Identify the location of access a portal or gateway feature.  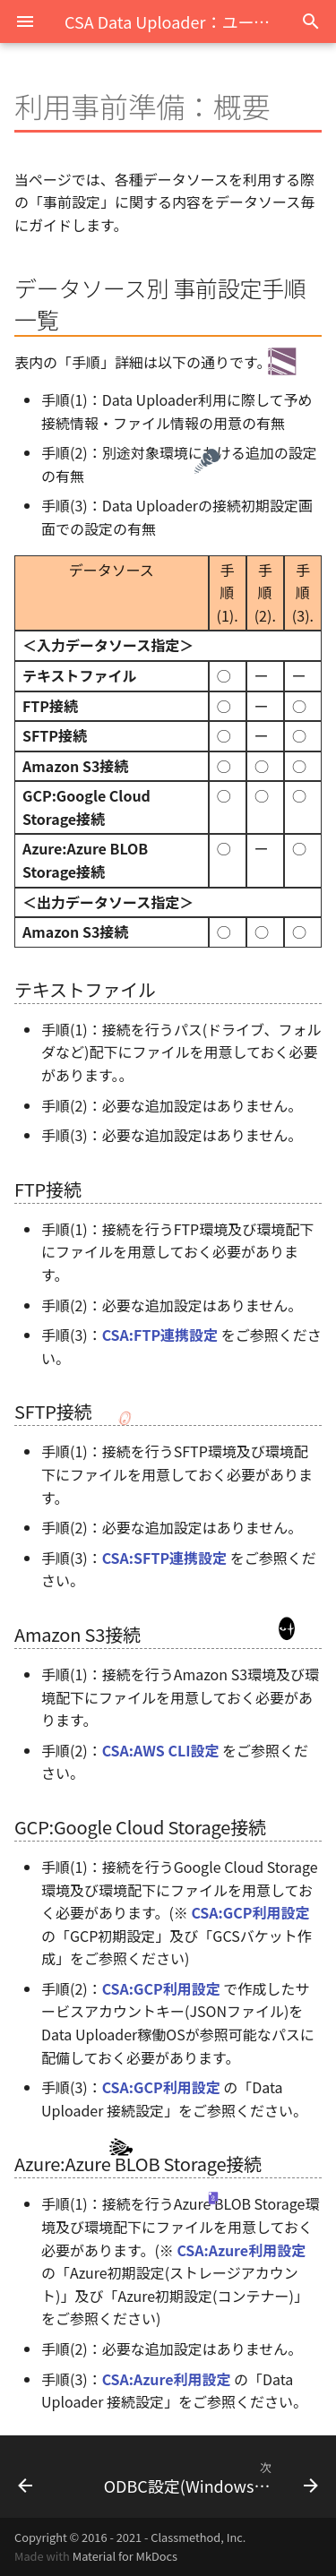
(125, 1418).